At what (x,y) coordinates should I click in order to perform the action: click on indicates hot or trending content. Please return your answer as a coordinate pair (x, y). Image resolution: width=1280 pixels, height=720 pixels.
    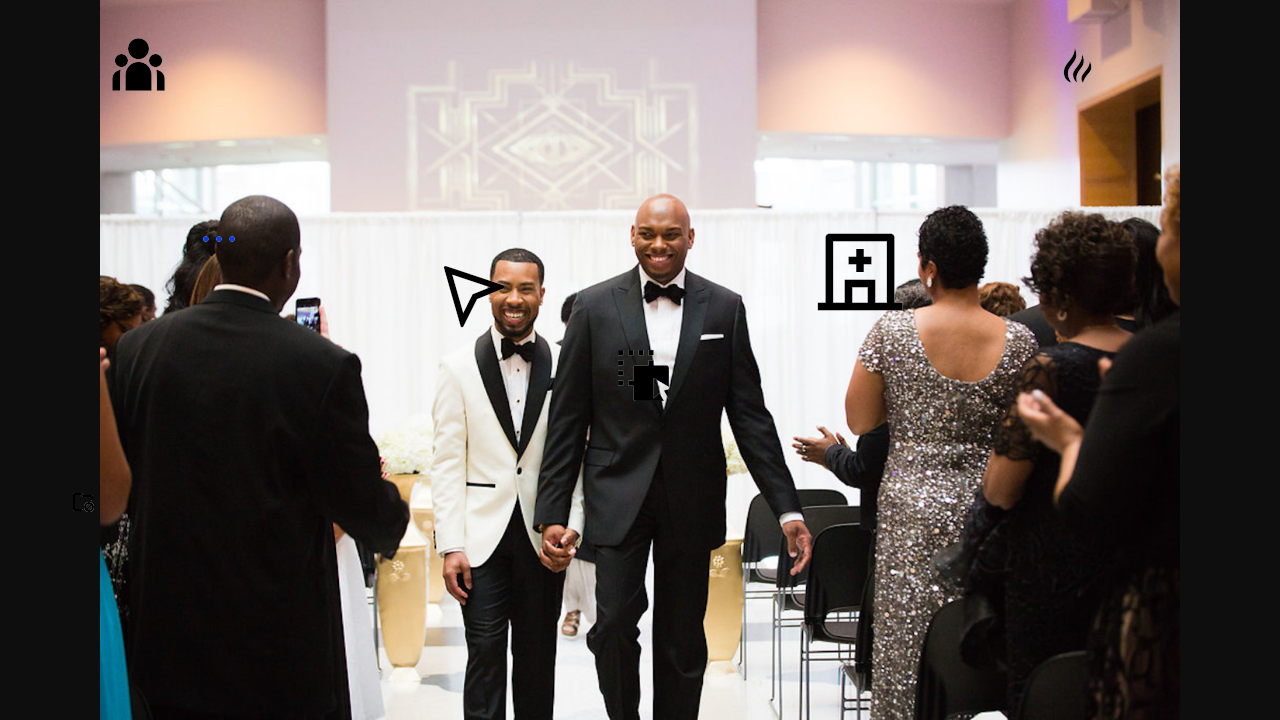
    Looking at the image, I should click on (1078, 66).